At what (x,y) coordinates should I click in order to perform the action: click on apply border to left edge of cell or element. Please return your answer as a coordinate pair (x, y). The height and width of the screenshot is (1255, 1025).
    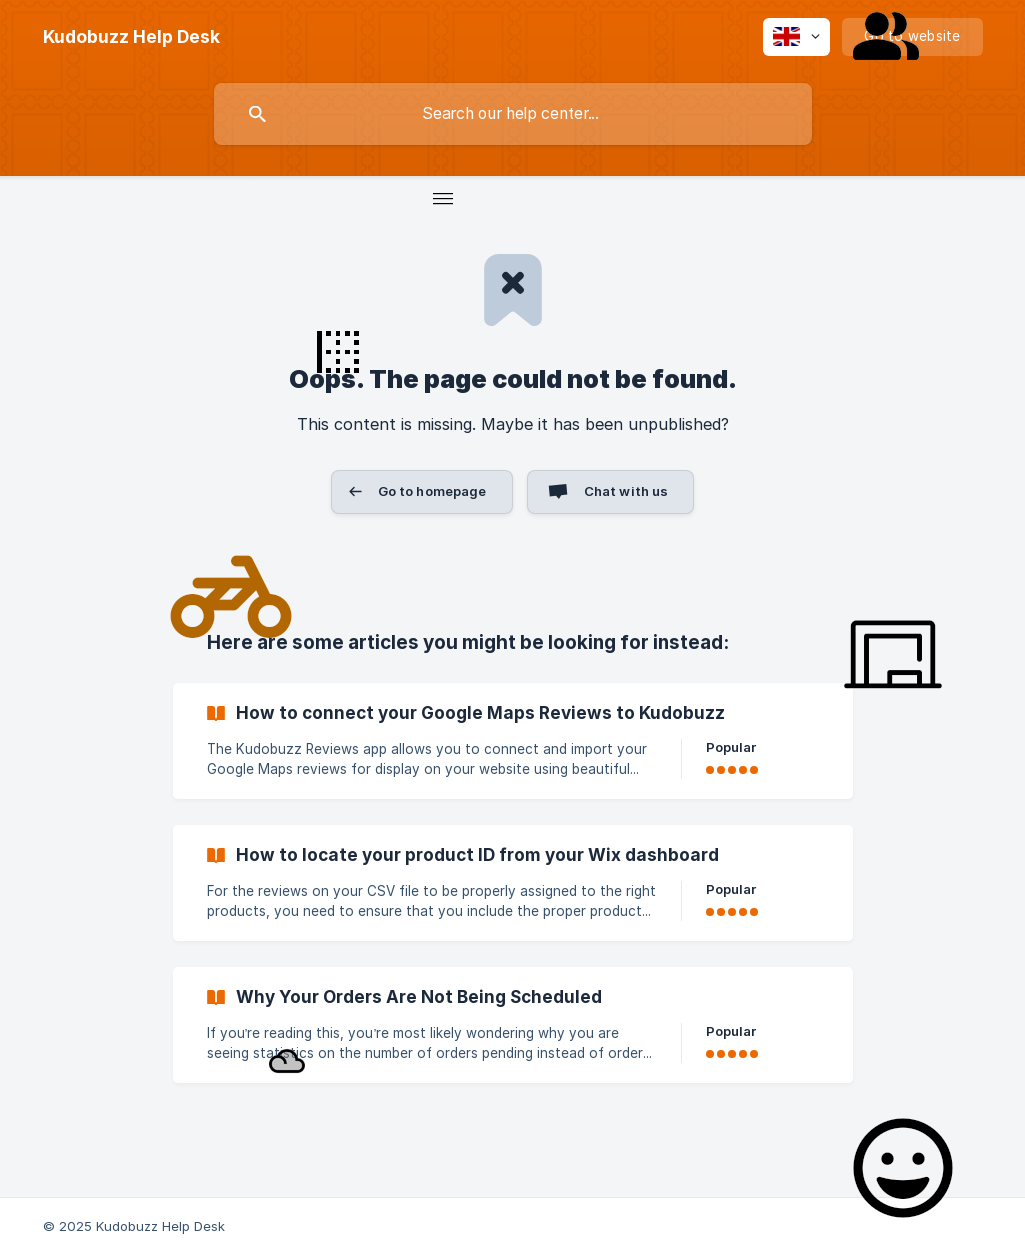
    Looking at the image, I should click on (338, 352).